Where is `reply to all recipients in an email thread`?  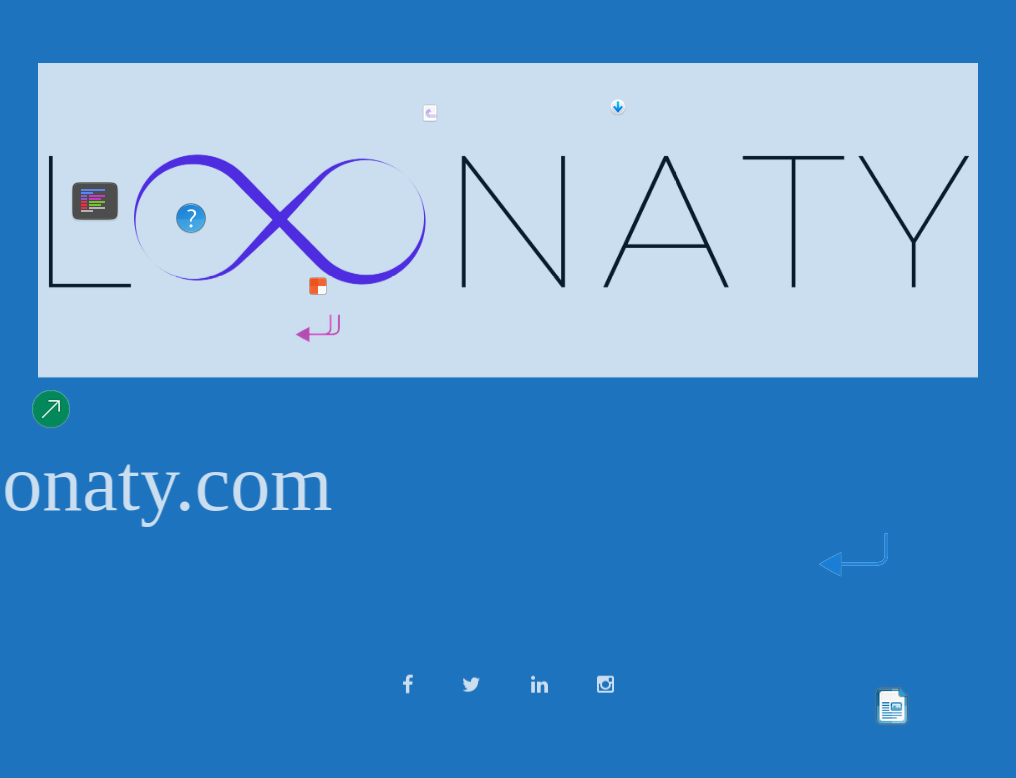 reply to all recipients in an email thread is located at coordinates (317, 325).